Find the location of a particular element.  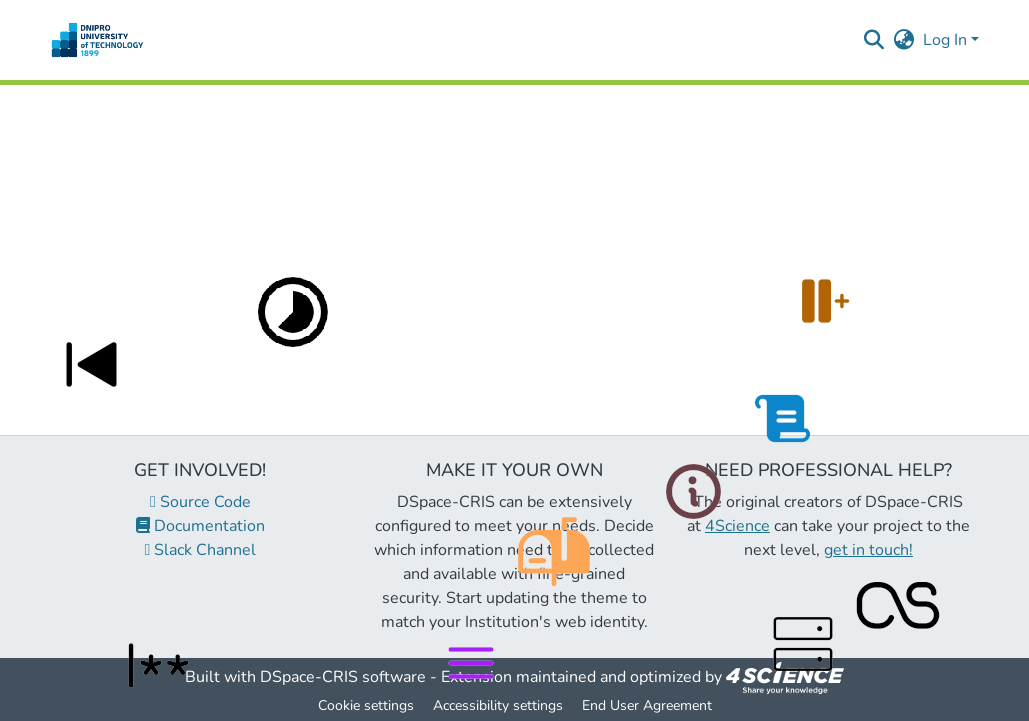

connect to Last.fm account is located at coordinates (898, 604).